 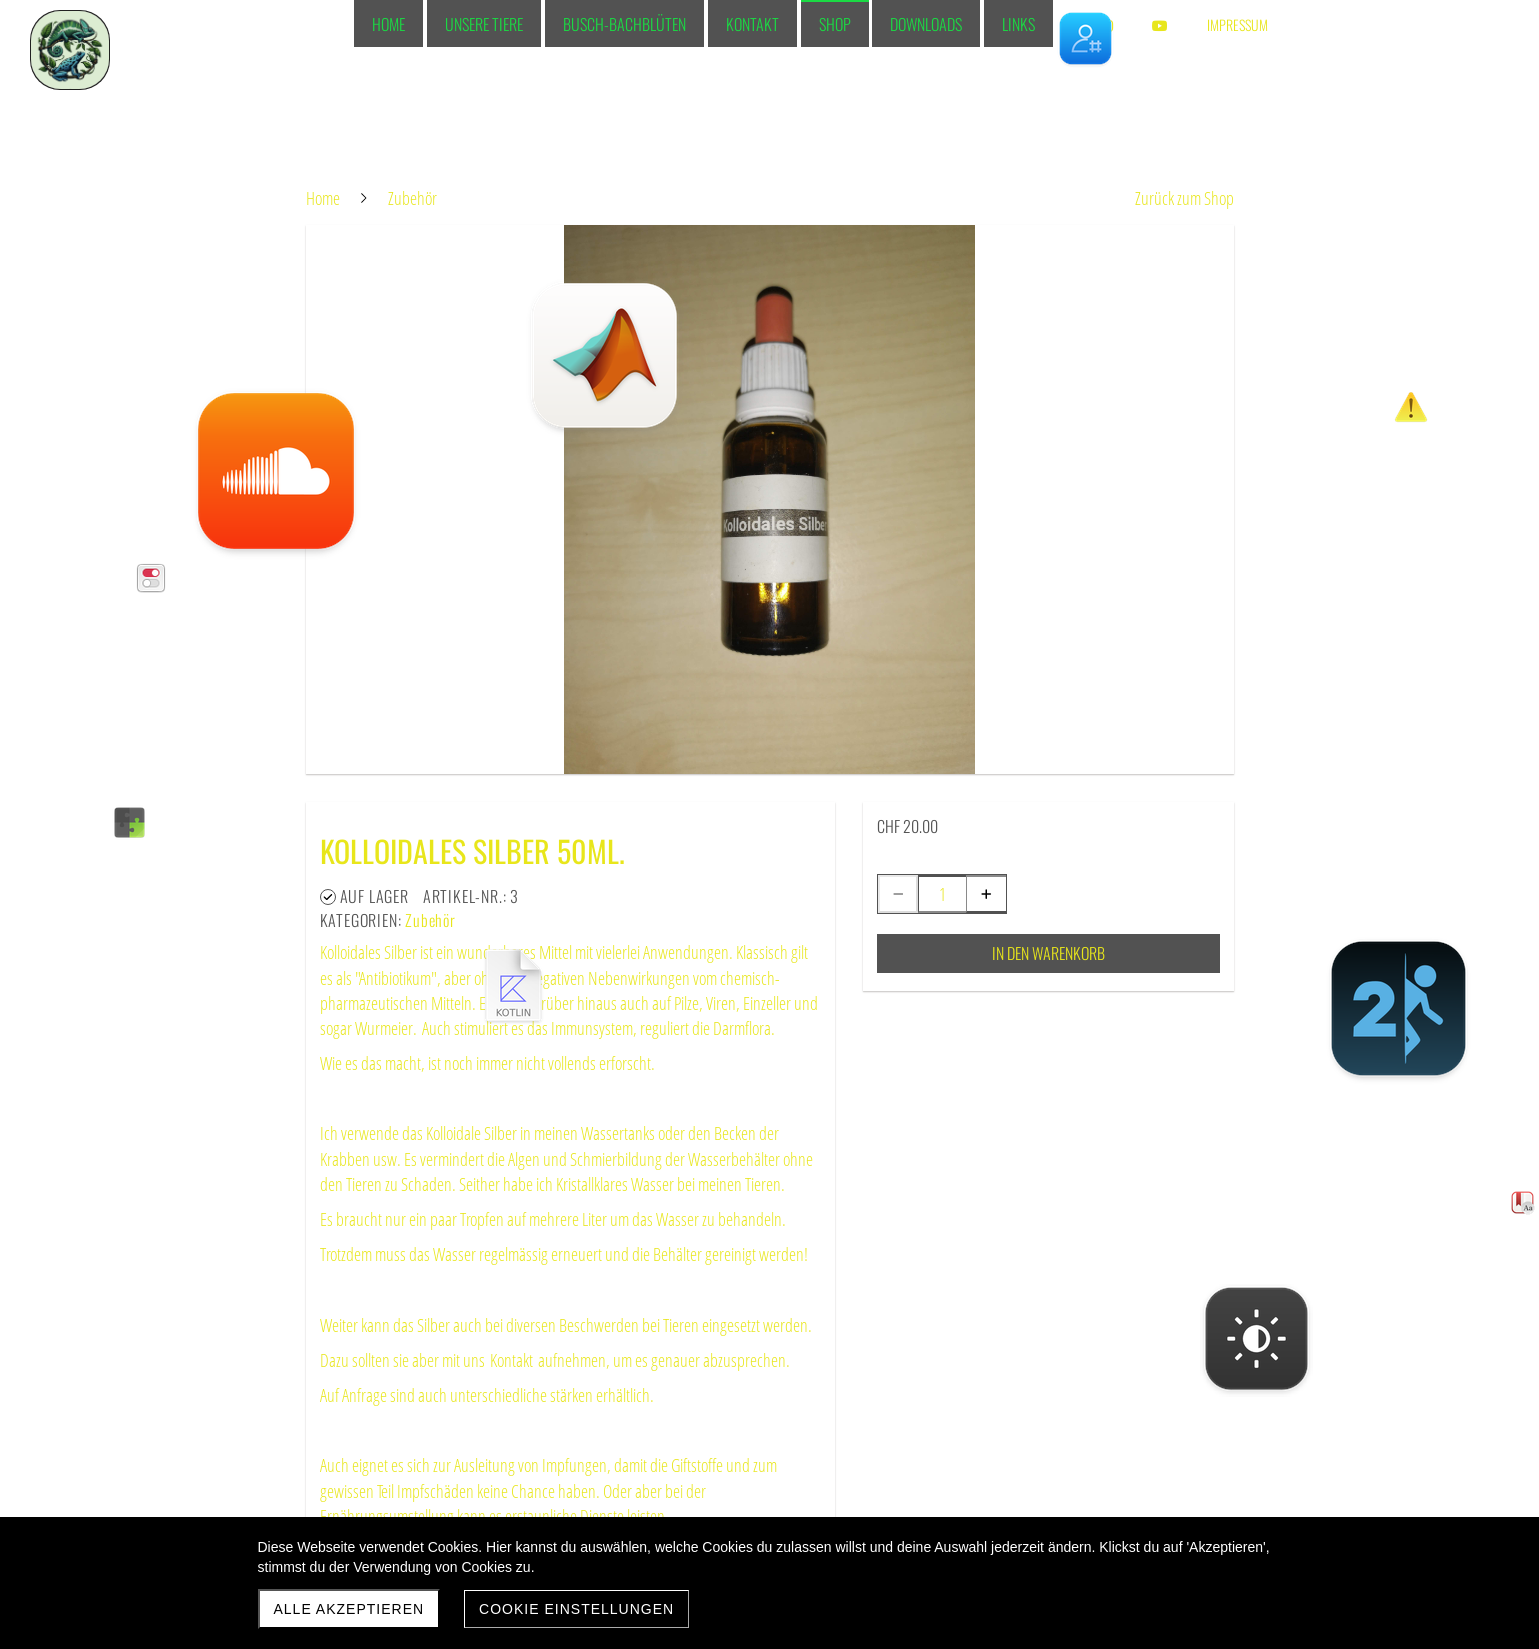 I want to click on launch portal 2 game, so click(x=1398, y=1008).